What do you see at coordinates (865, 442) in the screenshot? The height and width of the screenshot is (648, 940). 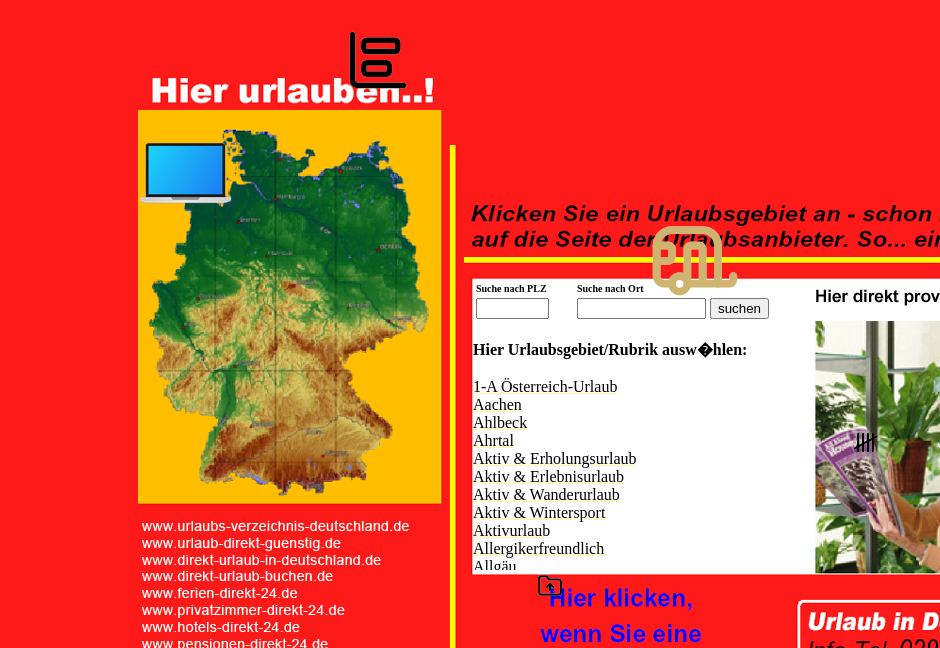 I see `track count or keep score` at bounding box center [865, 442].